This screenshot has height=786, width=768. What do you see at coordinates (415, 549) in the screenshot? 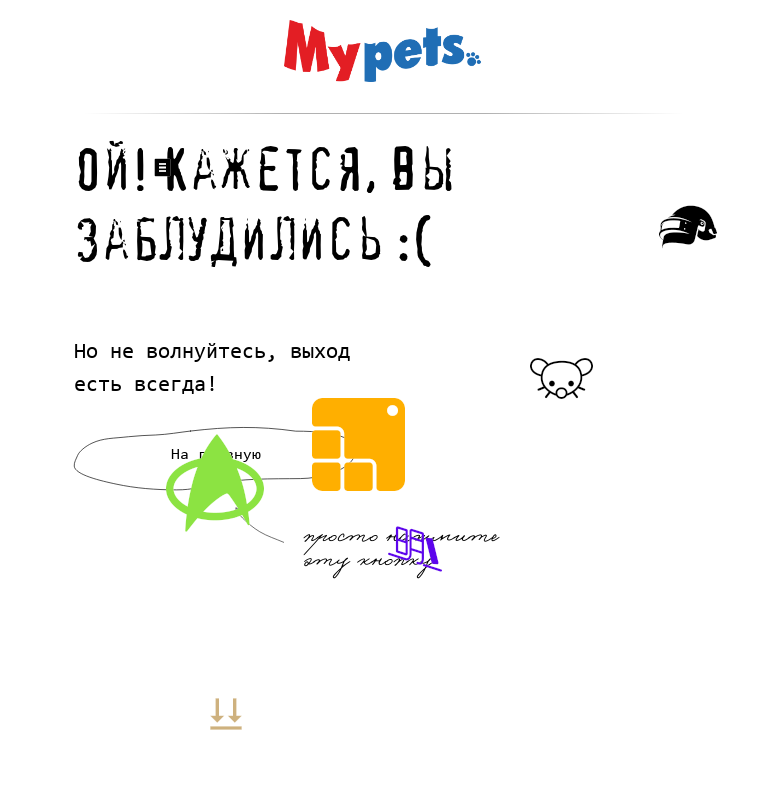
I see `open the Kenmei manga tracking app` at bounding box center [415, 549].